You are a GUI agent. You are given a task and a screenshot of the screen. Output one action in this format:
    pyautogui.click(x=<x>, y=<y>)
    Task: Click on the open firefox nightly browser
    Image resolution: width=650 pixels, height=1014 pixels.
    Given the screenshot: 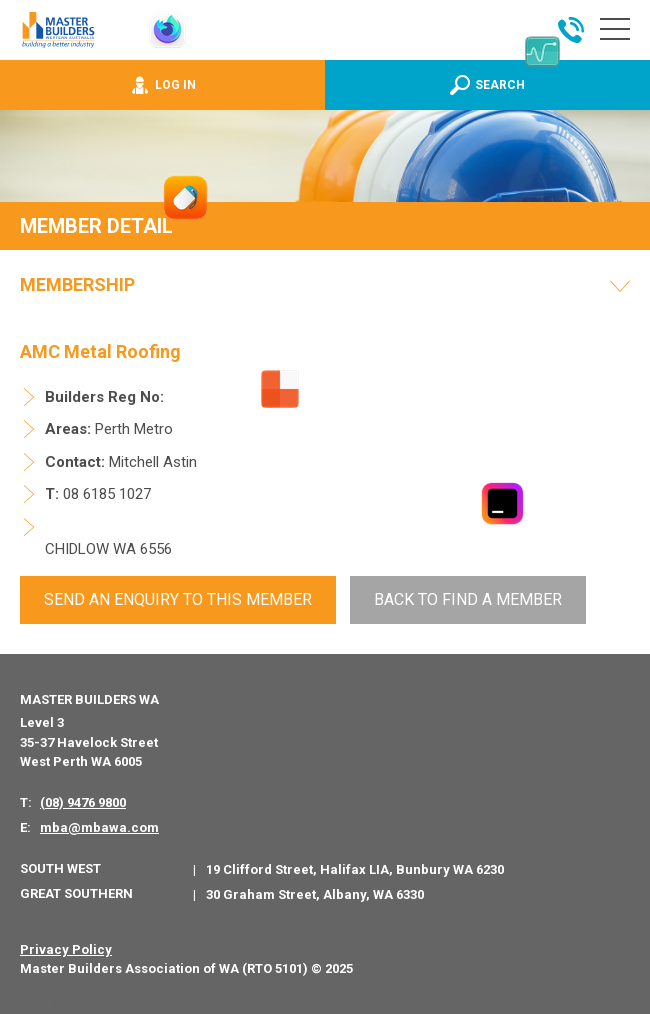 What is the action you would take?
    pyautogui.click(x=167, y=29)
    